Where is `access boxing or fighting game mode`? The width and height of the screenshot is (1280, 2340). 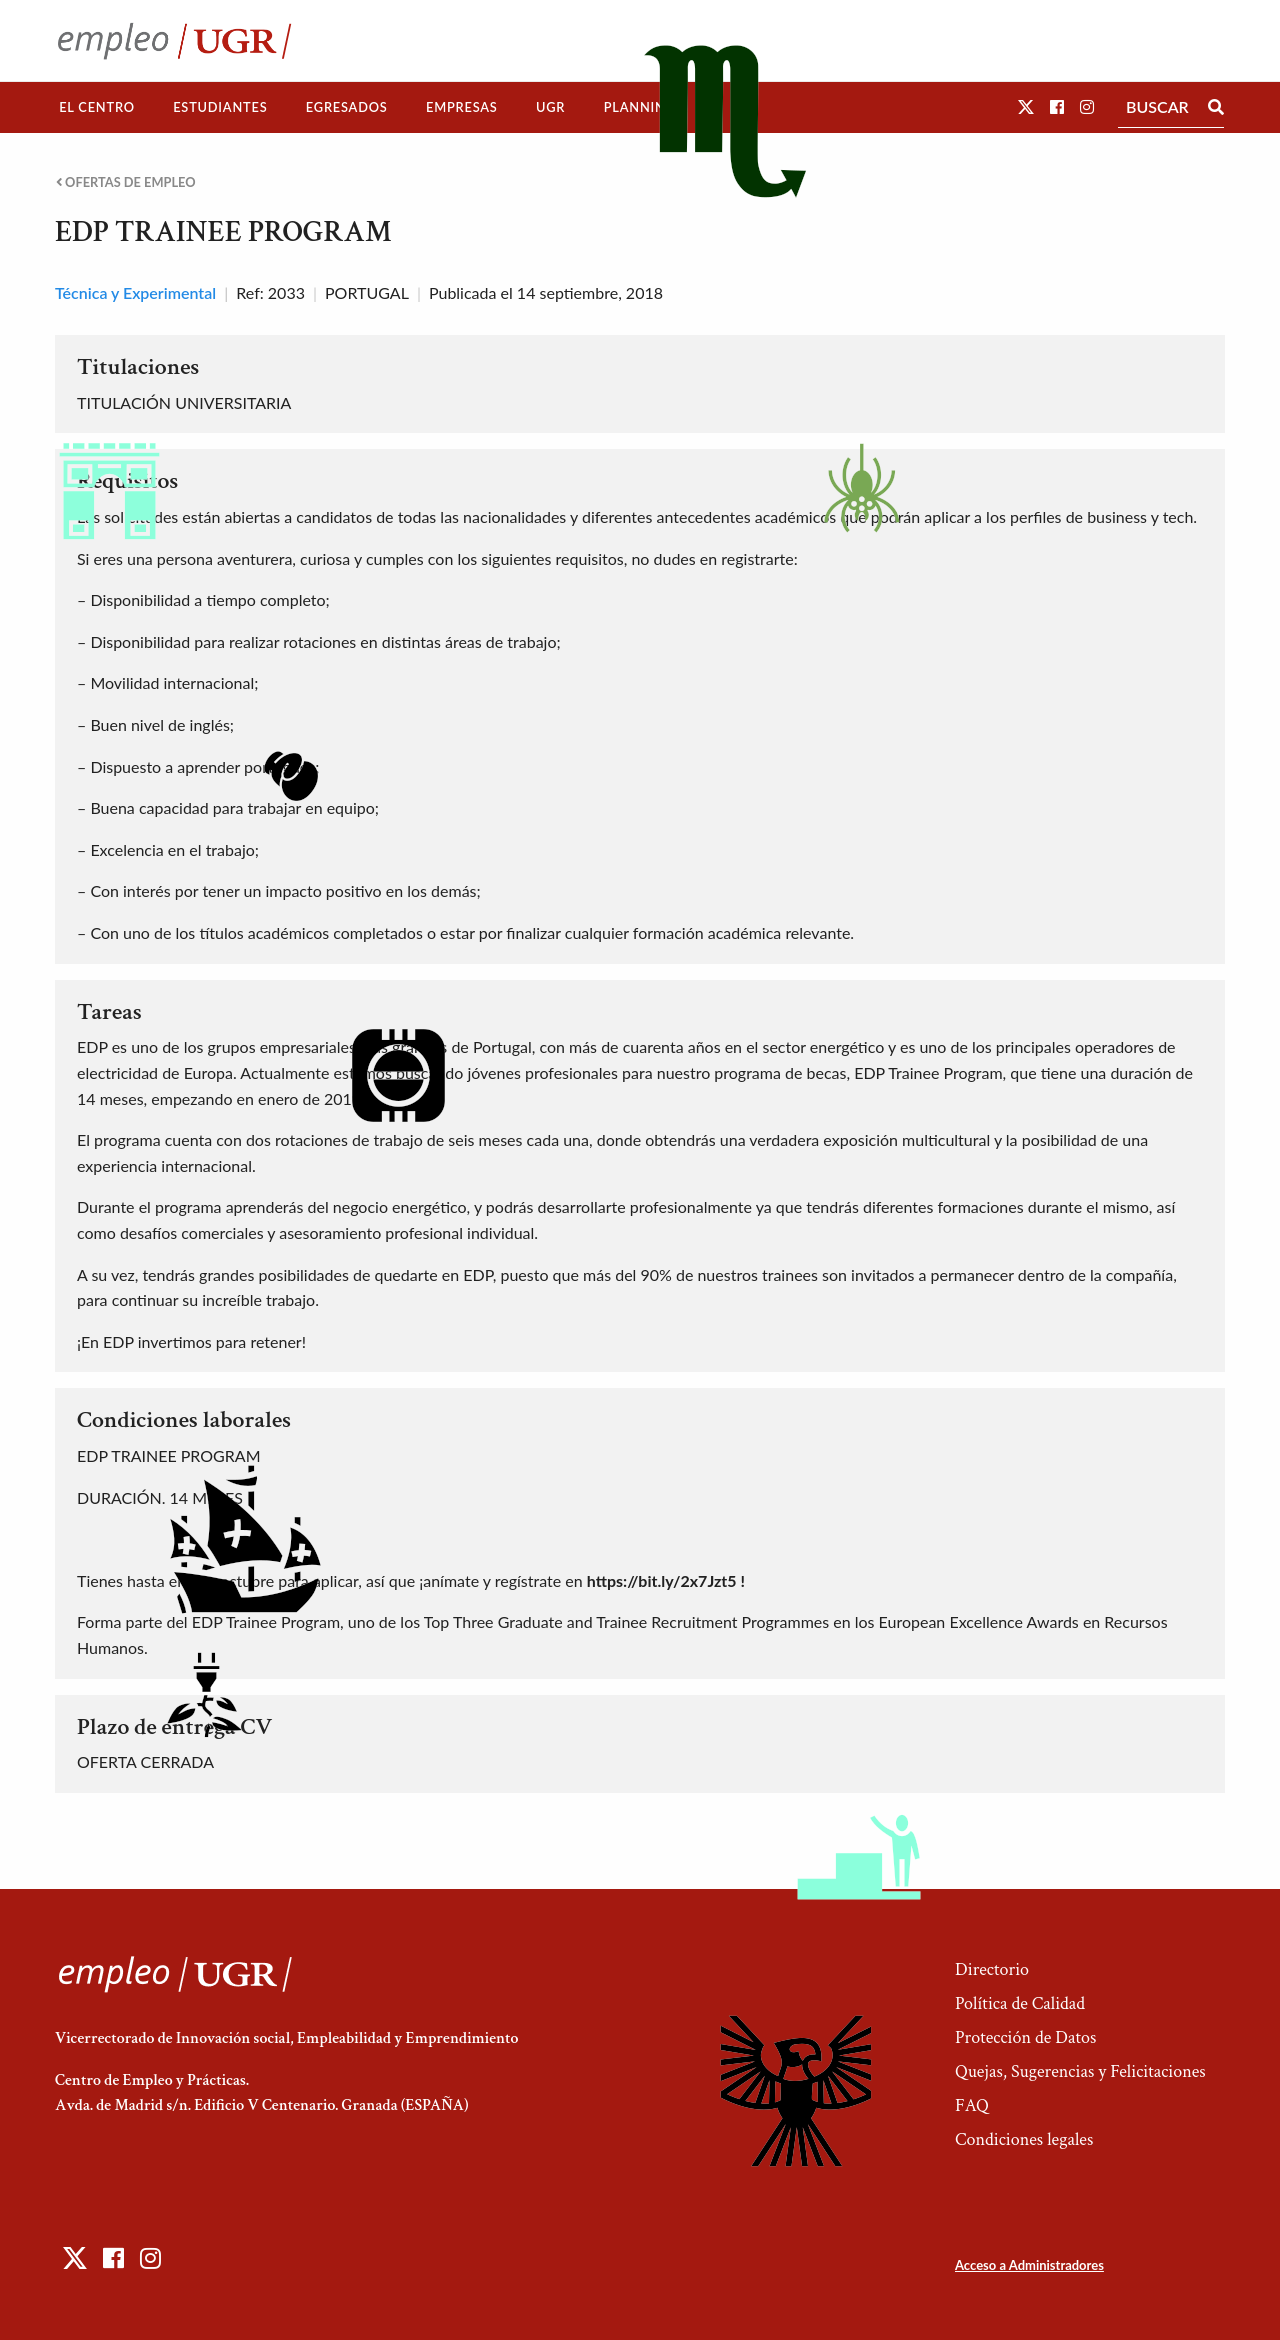 access boxing or fighting game mode is located at coordinates (291, 774).